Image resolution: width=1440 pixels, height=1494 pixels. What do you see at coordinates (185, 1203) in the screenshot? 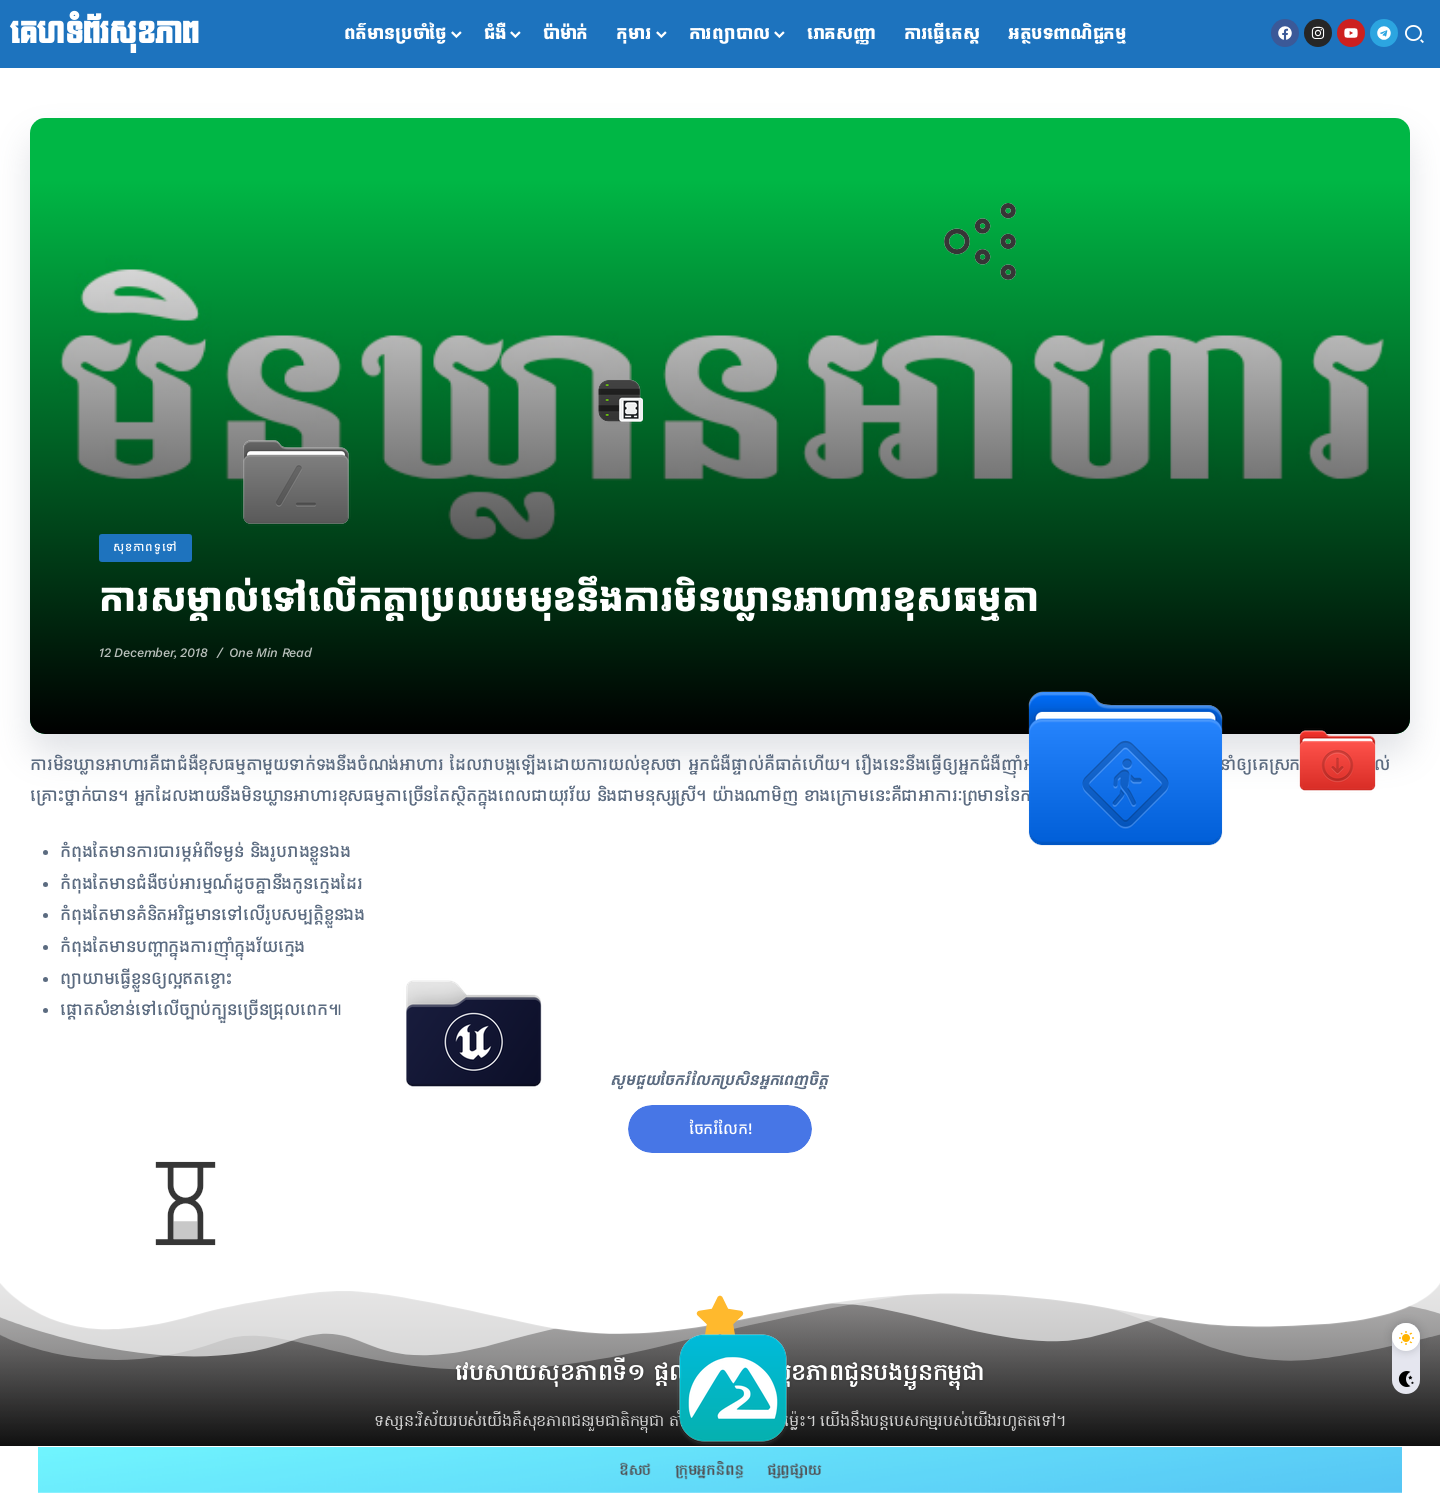
I see `countdown timer or time remaining indicator` at bounding box center [185, 1203].